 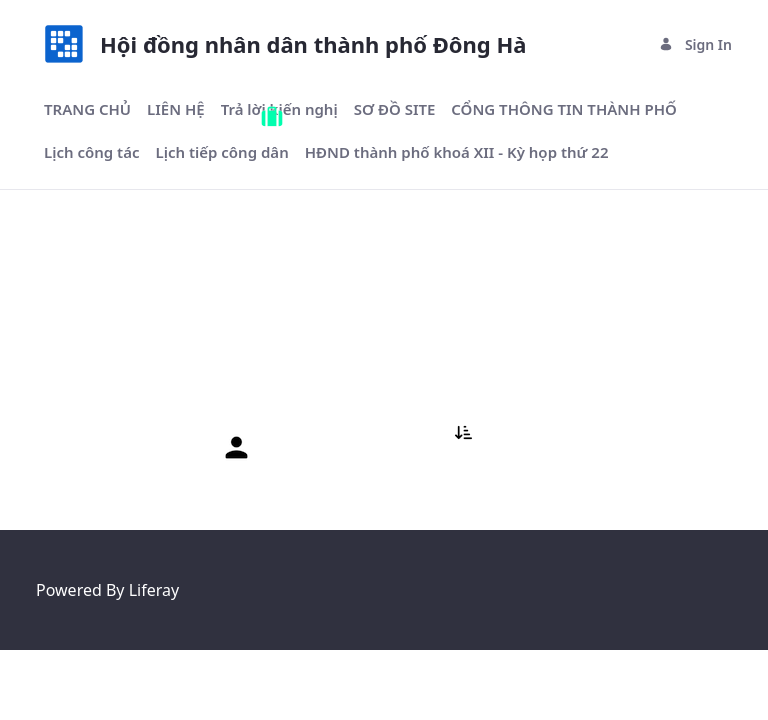 What do you see at coordinates (236, 447) in the screenshot?
I see `view your profile` at bounding box center [236, 447].